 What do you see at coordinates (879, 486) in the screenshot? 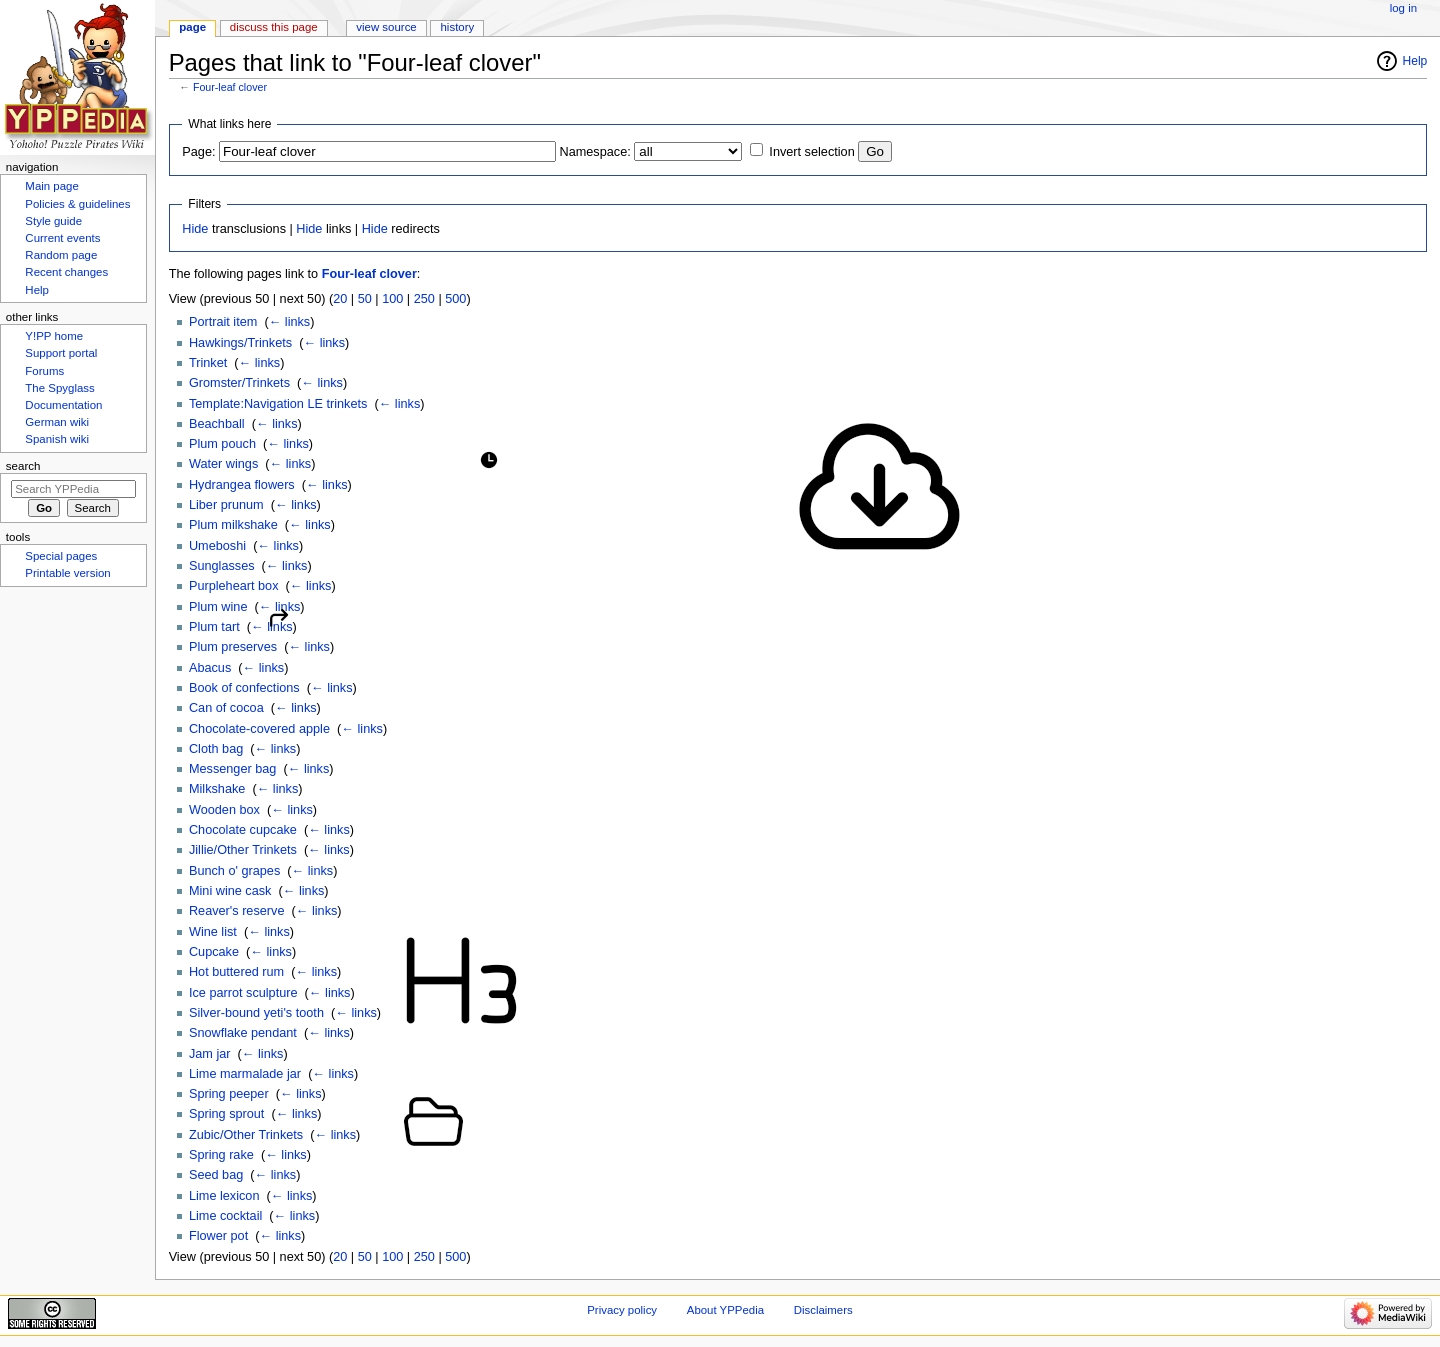
I see `download from cloud storage` at bounding box center [879, 486].